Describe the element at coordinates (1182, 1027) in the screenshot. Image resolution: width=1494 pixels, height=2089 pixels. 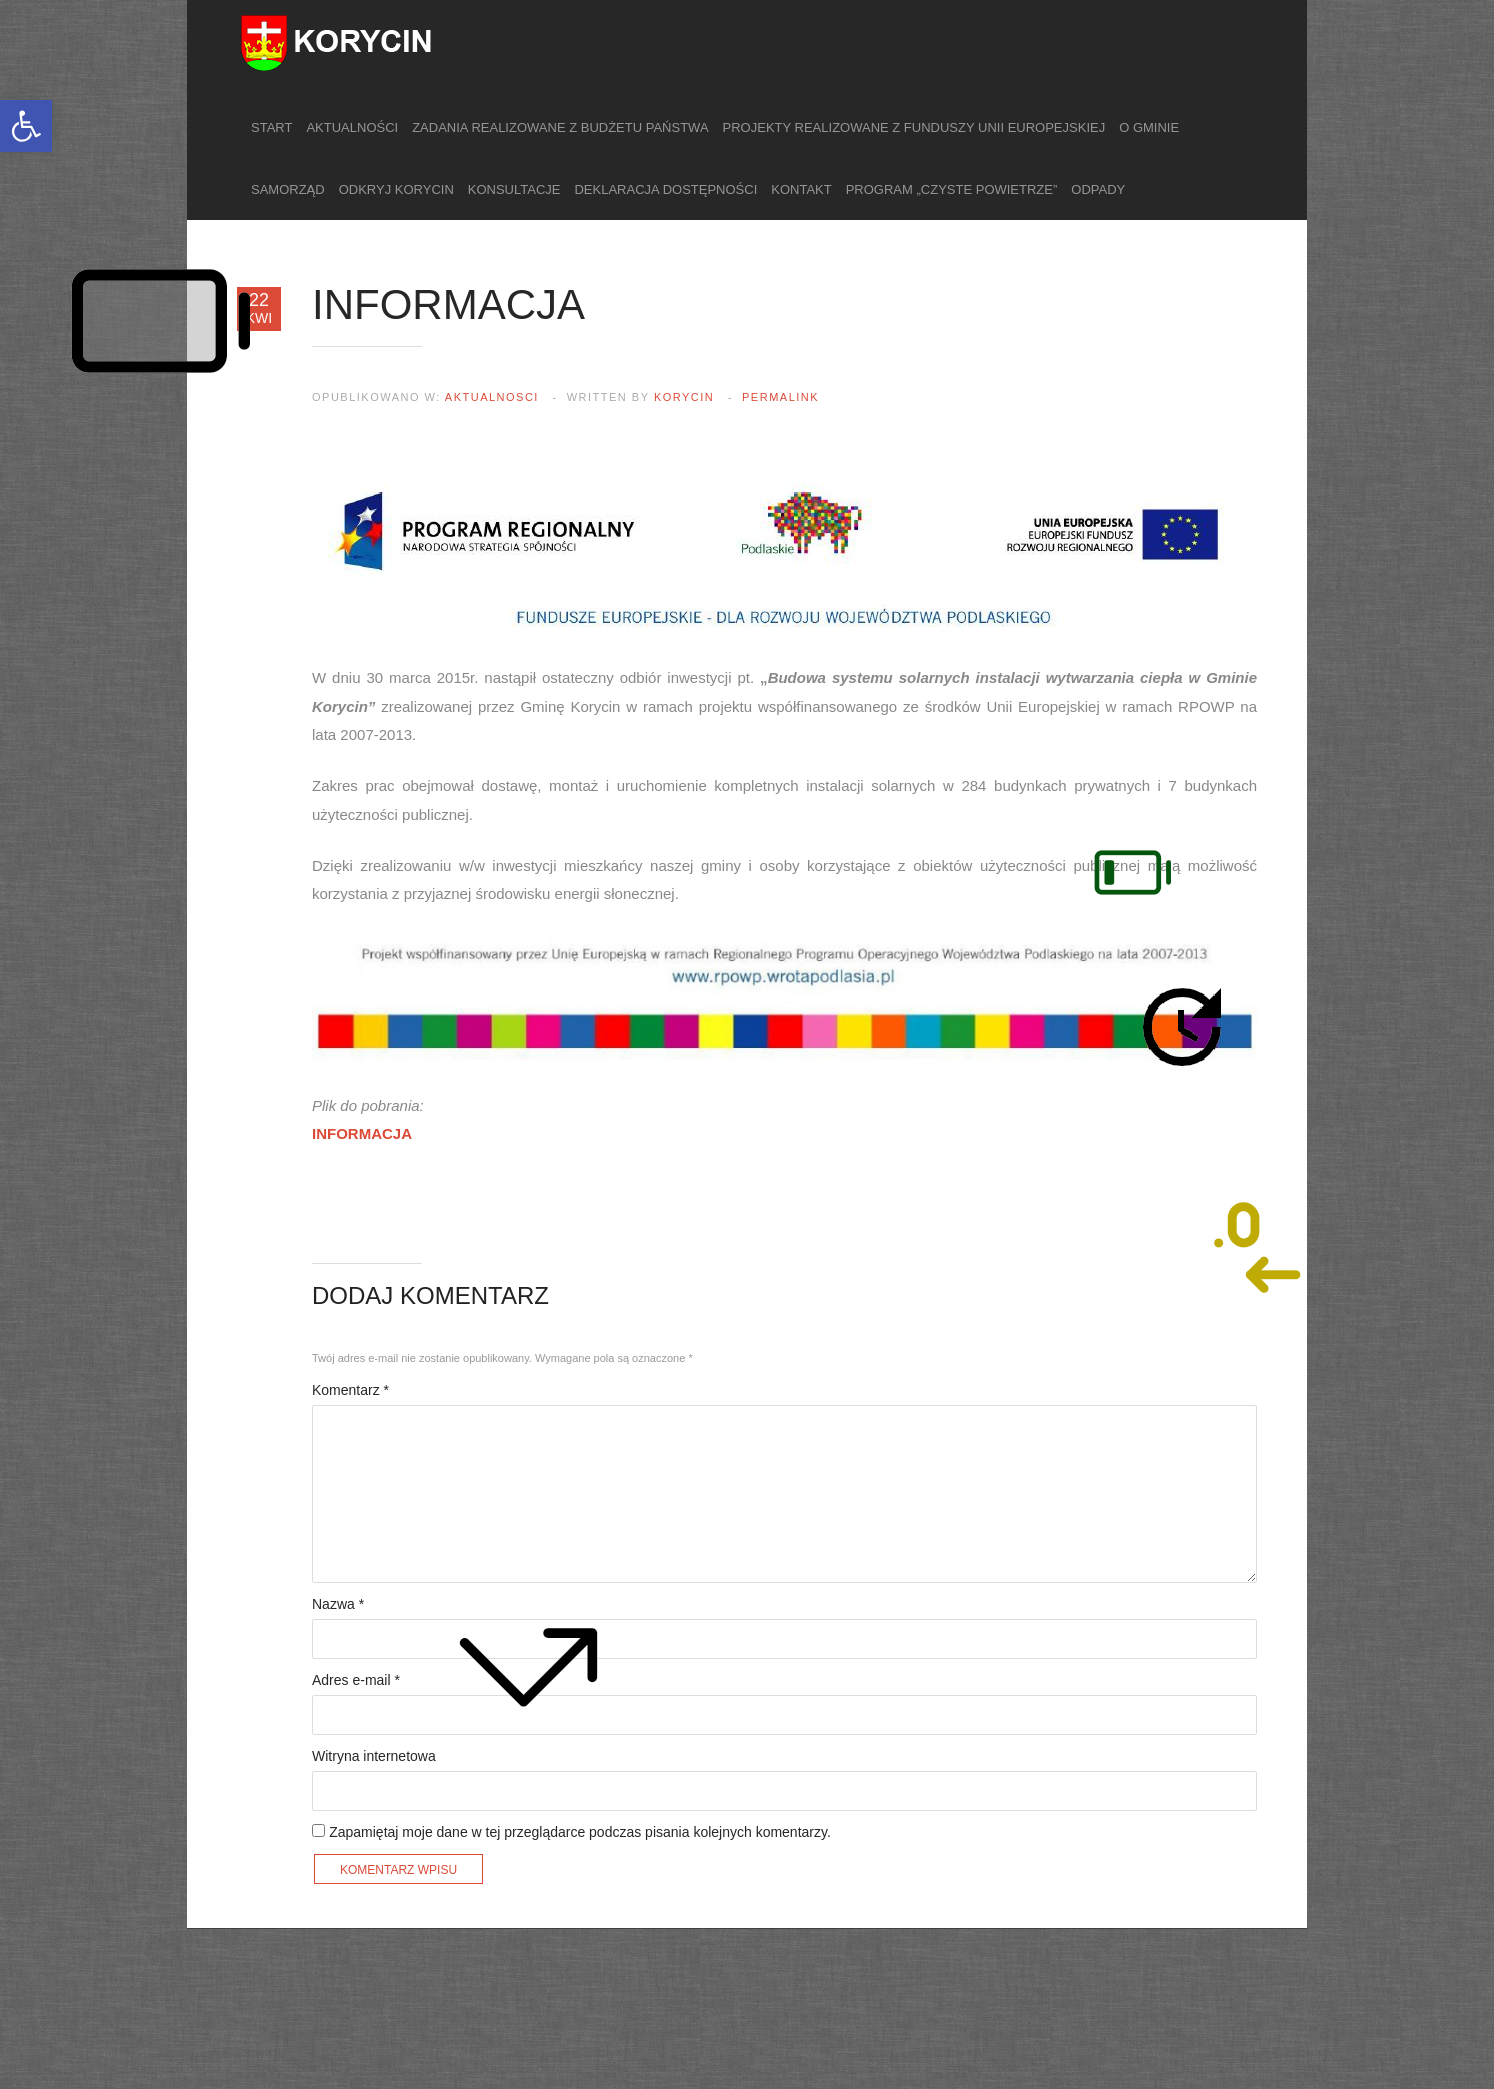
I see `check for updates` at that location.